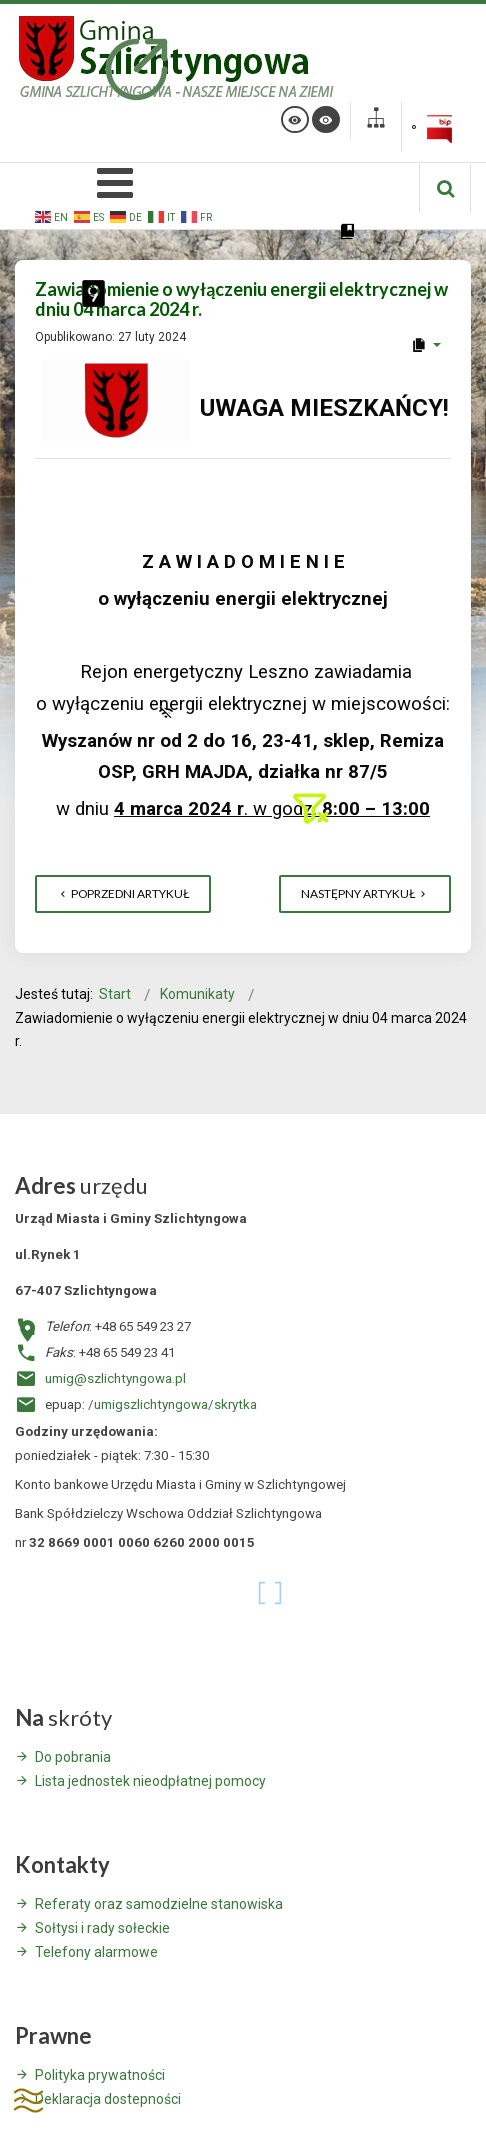 The width and height of the screenshot is (486, 2130). Describe the element at coordinates (28, 2100) in the screenshot. I see `indicates water or aquatic features` at that location.